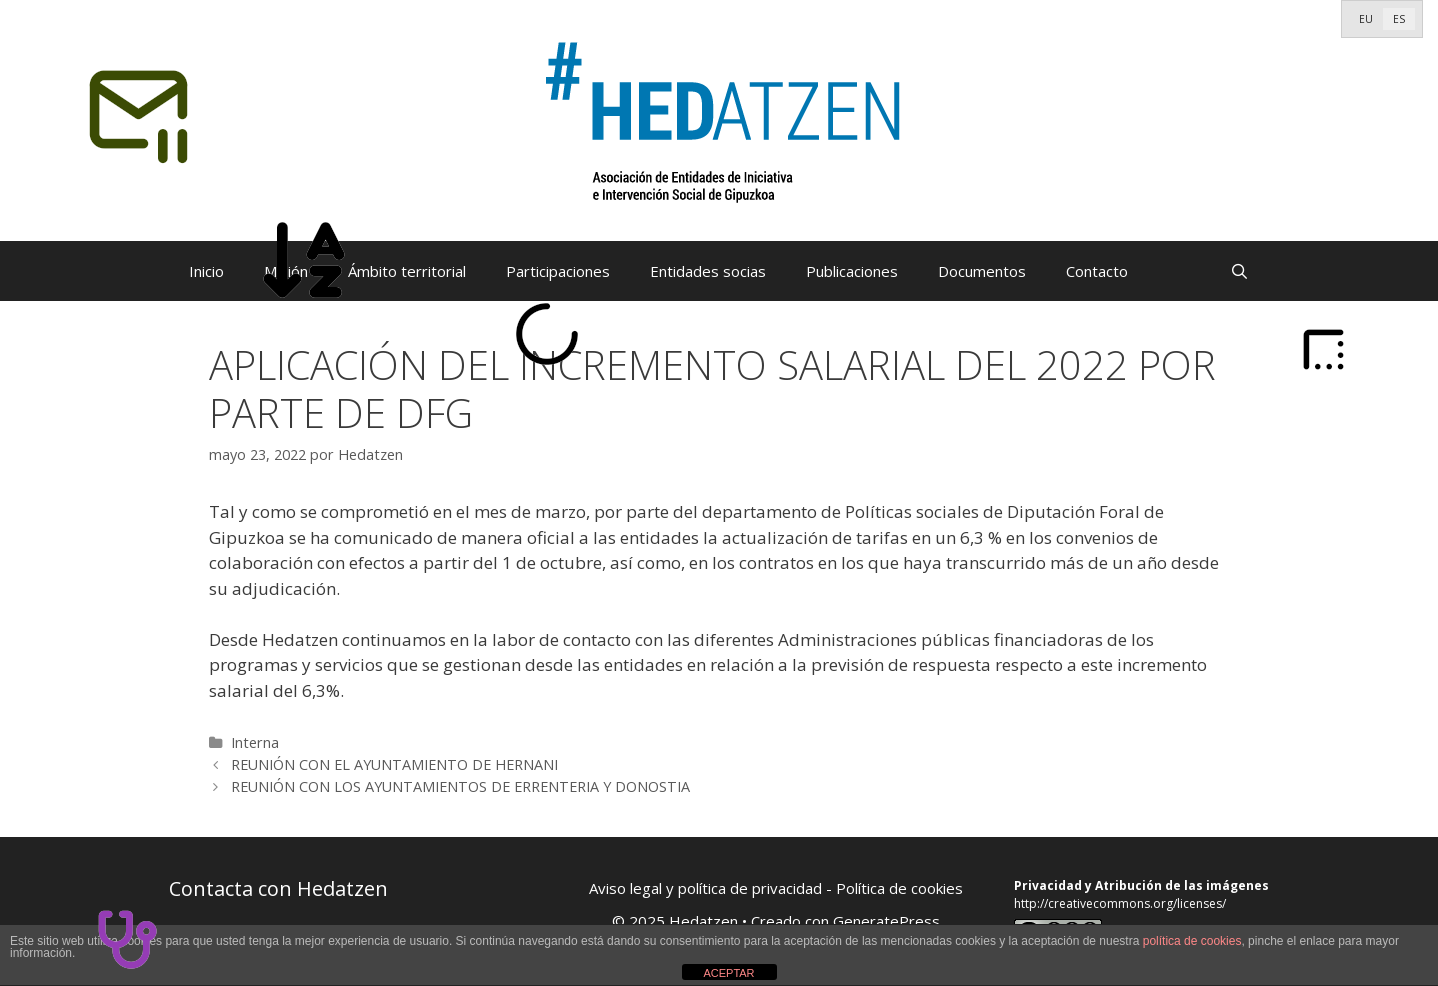 Image resolution: width=1438 pixels, height=986 pixels. I want to click on pause email notifications, so click(138, 109).